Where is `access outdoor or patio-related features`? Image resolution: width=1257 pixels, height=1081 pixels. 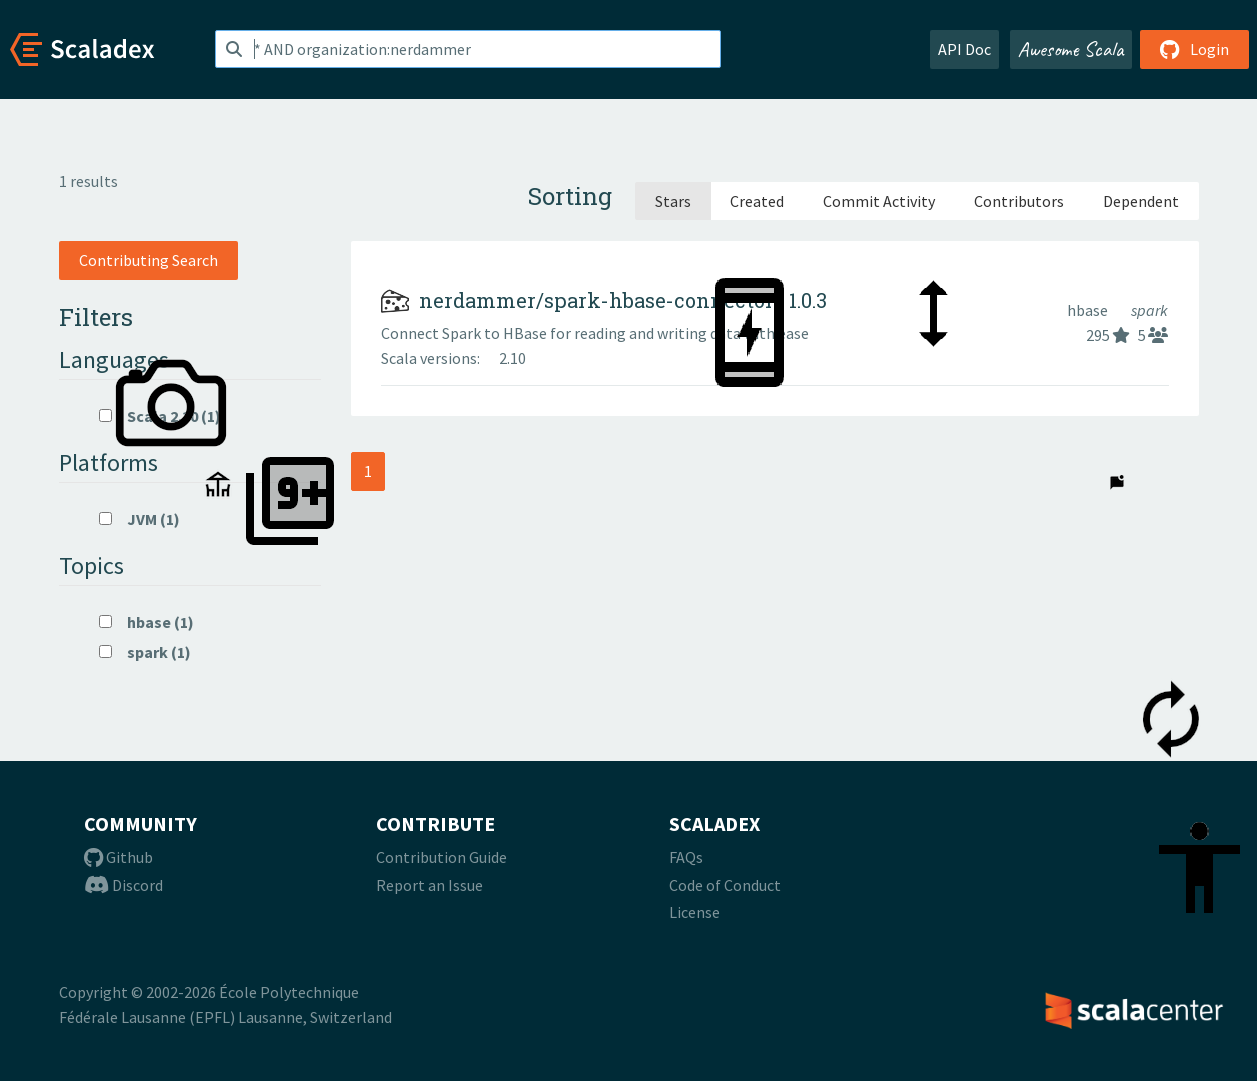 access outdoor or patio-related features is located at coordinates (218, 484).